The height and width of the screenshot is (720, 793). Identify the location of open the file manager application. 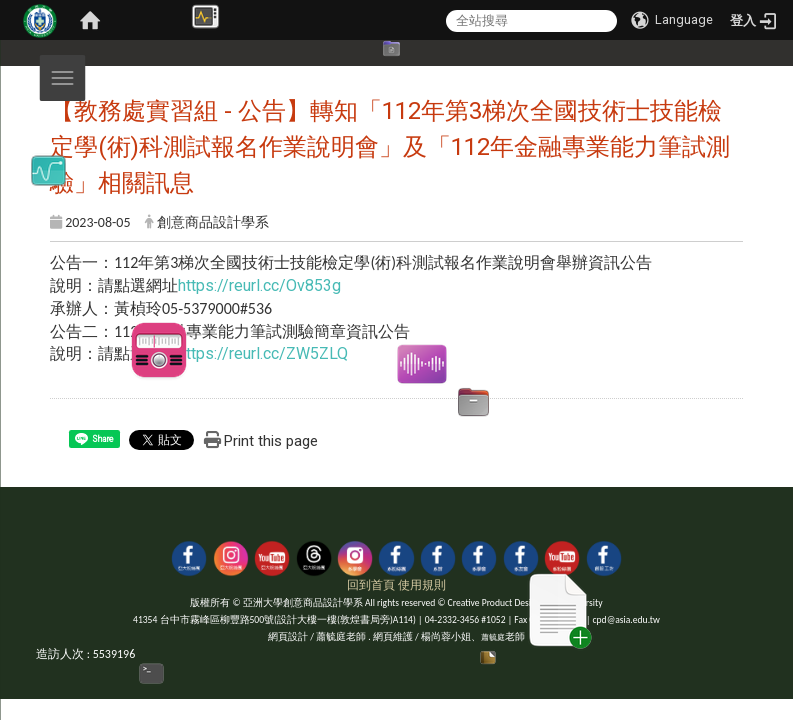
(473, 401).